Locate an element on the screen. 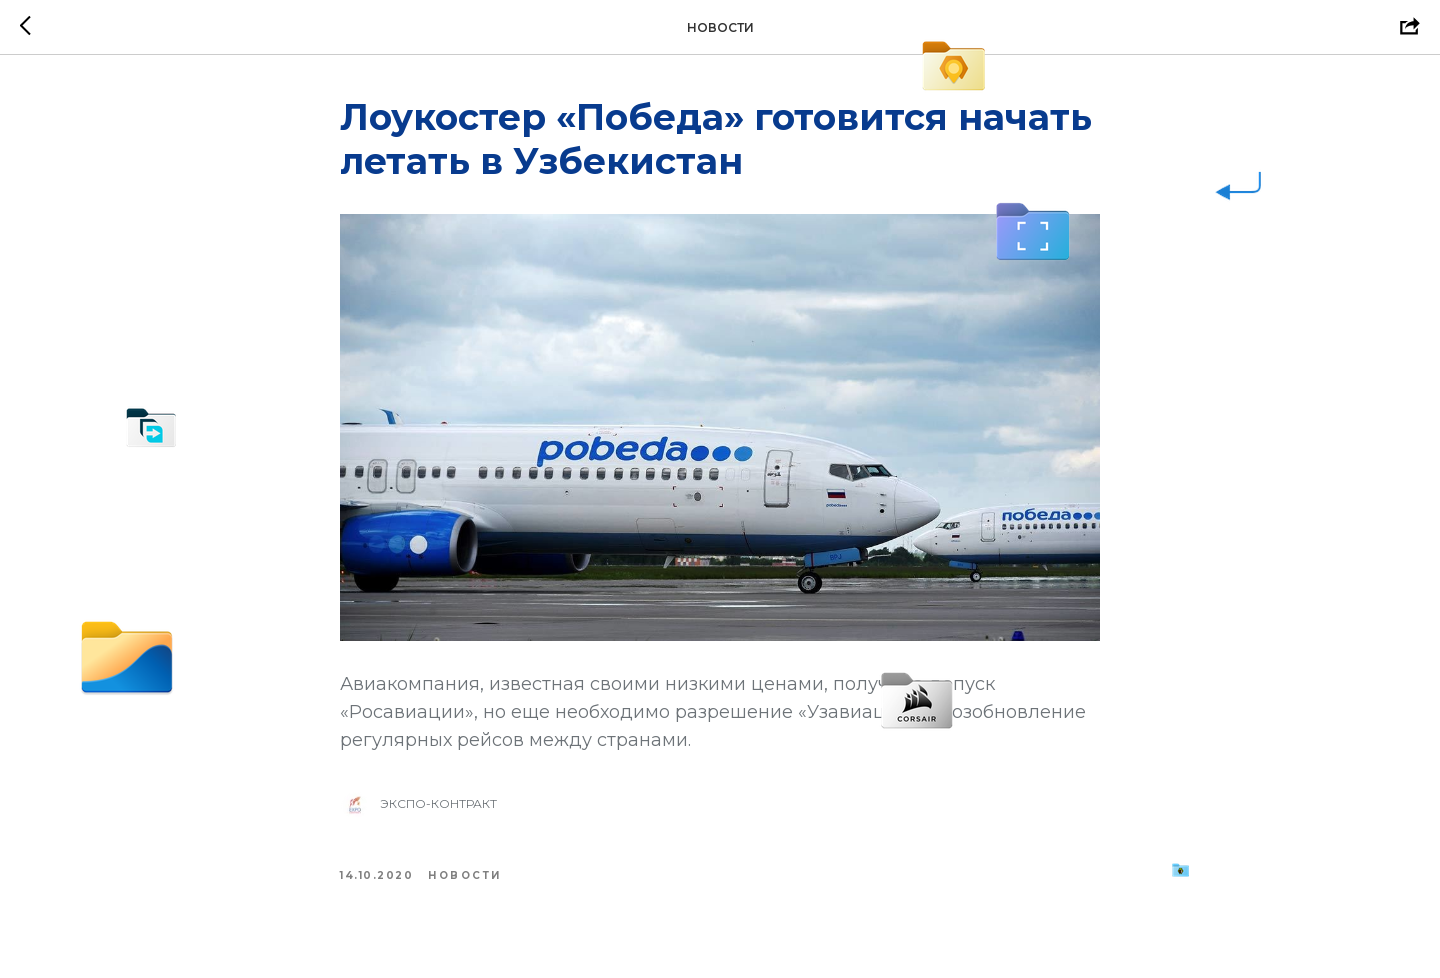 The image size is (1440, 978). open your files folder is located at coordinates (126, 659).